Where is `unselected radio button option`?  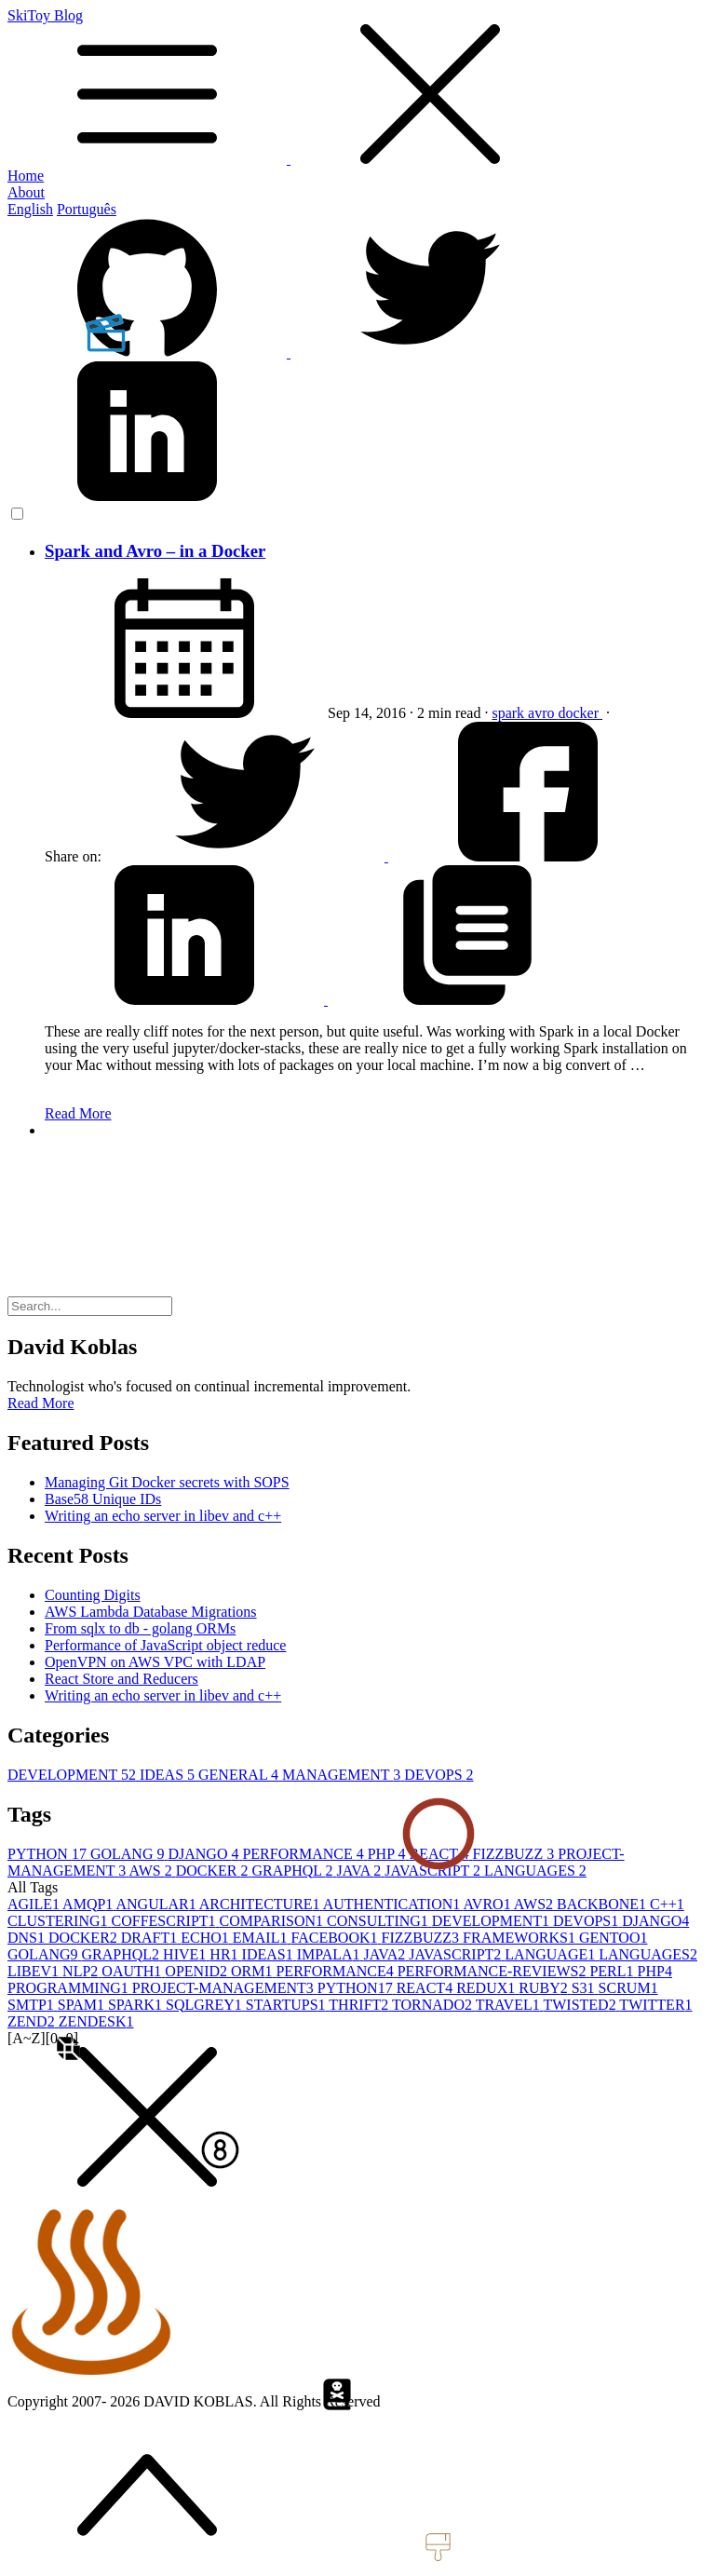 unselected radio button option is located at coordinates (438, 1834).